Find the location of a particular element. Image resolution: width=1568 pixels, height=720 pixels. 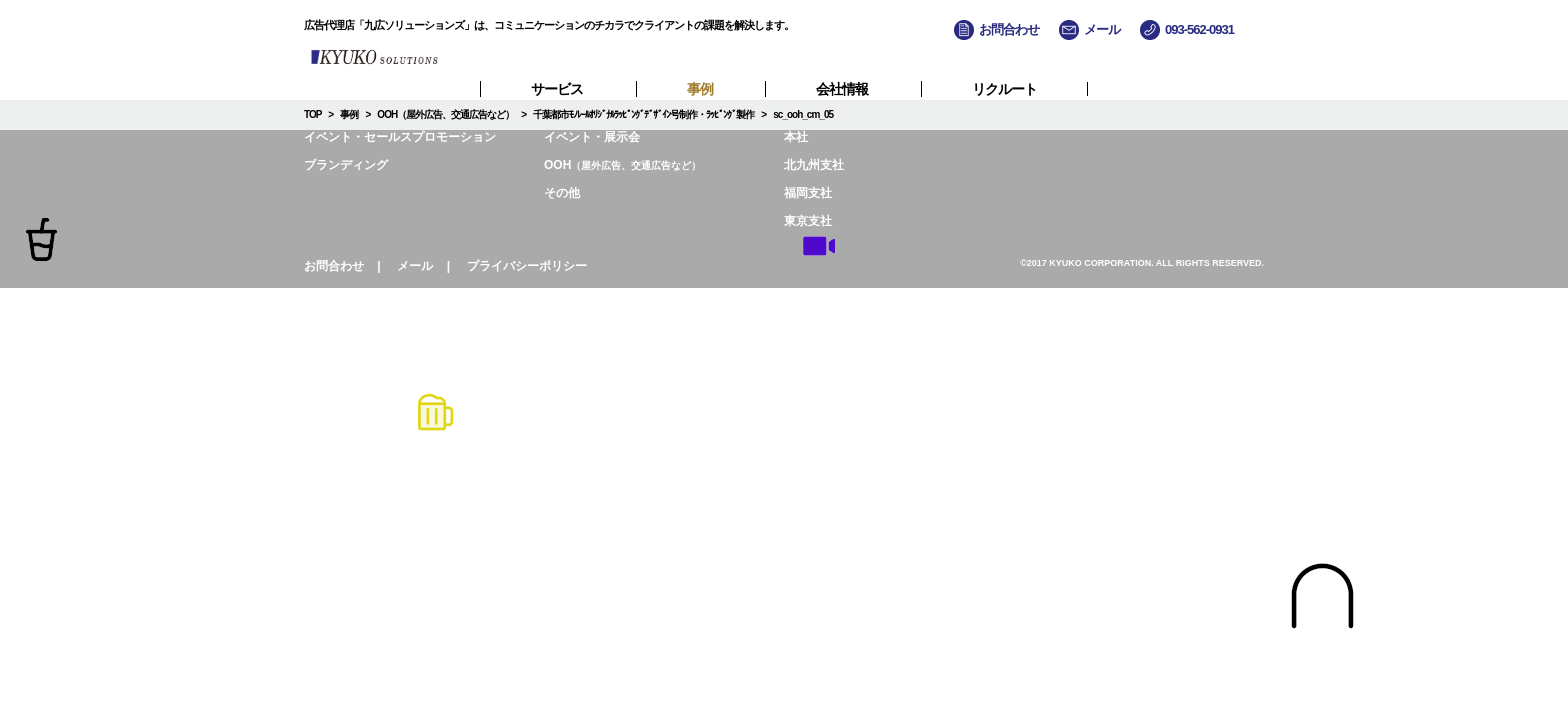

start a video call is located at coordinates (818, 246).